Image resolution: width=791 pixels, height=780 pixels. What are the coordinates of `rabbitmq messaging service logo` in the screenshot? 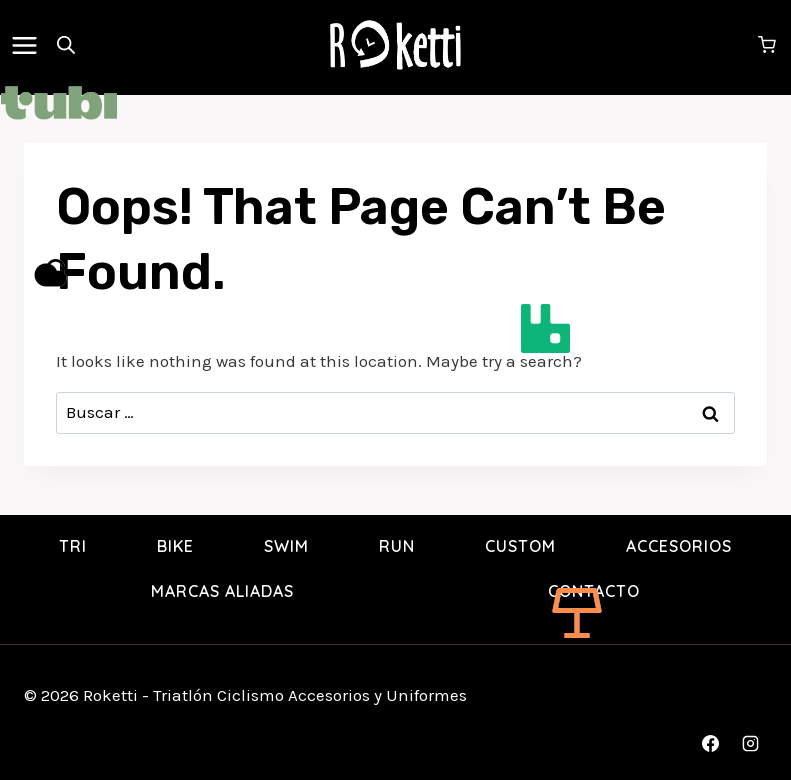 It's located at (545, 328).